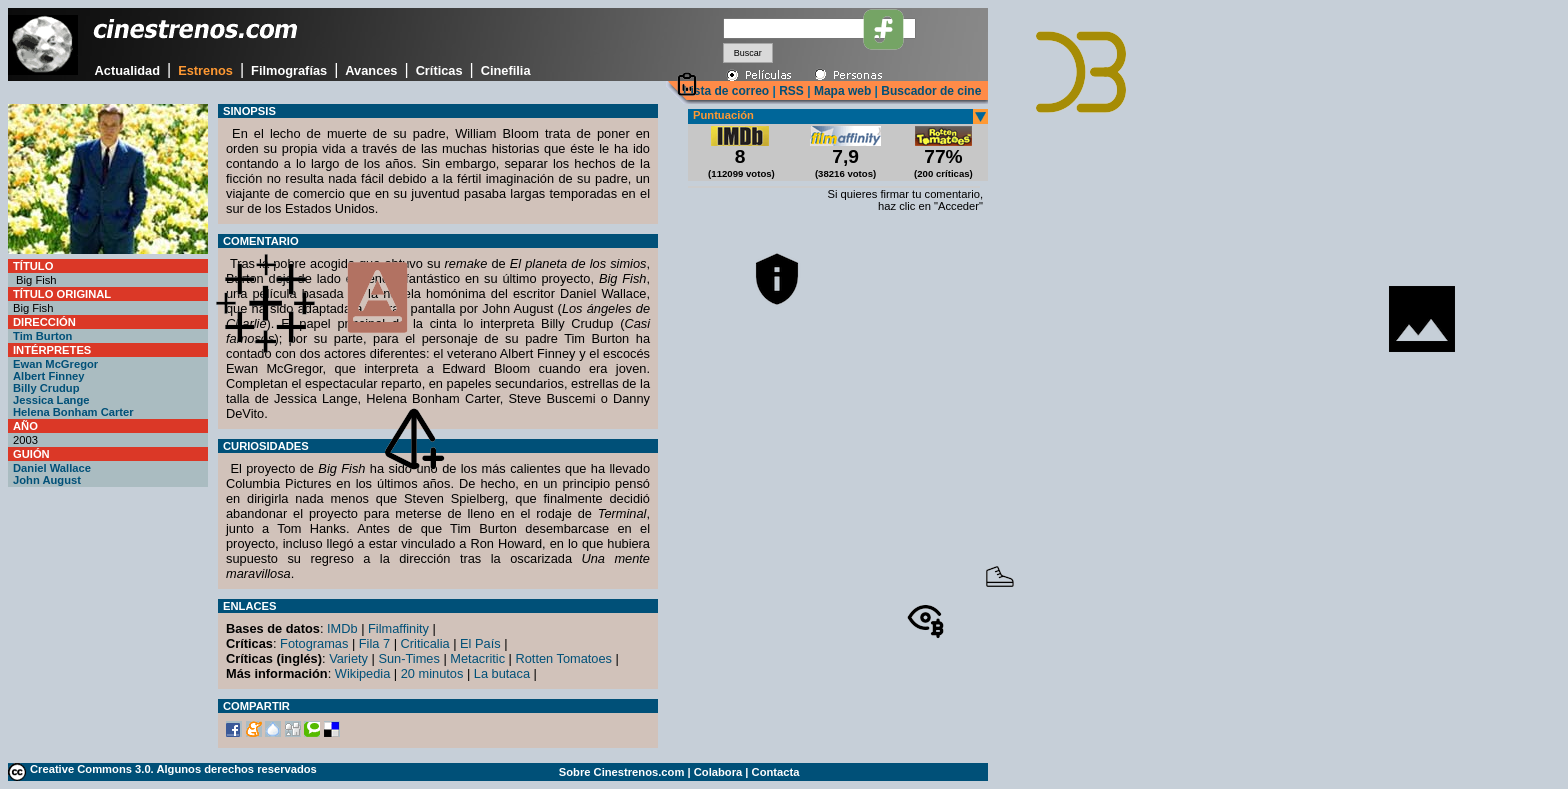  What do you see at coordinates (883, 29) in the screenshot?
I see `access function or formula editor` at bounding box center [883, 29].